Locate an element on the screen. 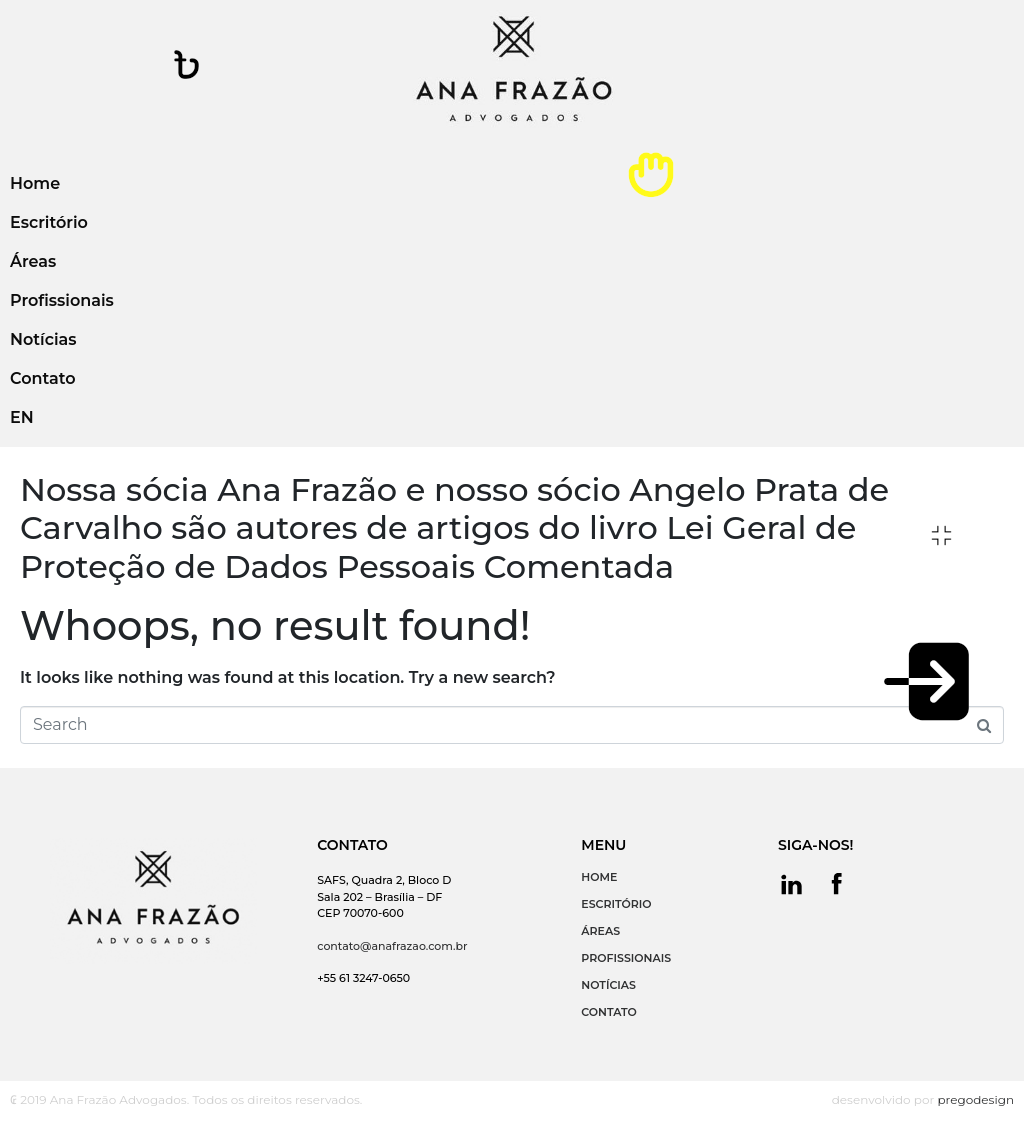 Image resolution: width=1024 pixels, height=1135 pixels. drag to reorder items is located at coordinates (651, 169).